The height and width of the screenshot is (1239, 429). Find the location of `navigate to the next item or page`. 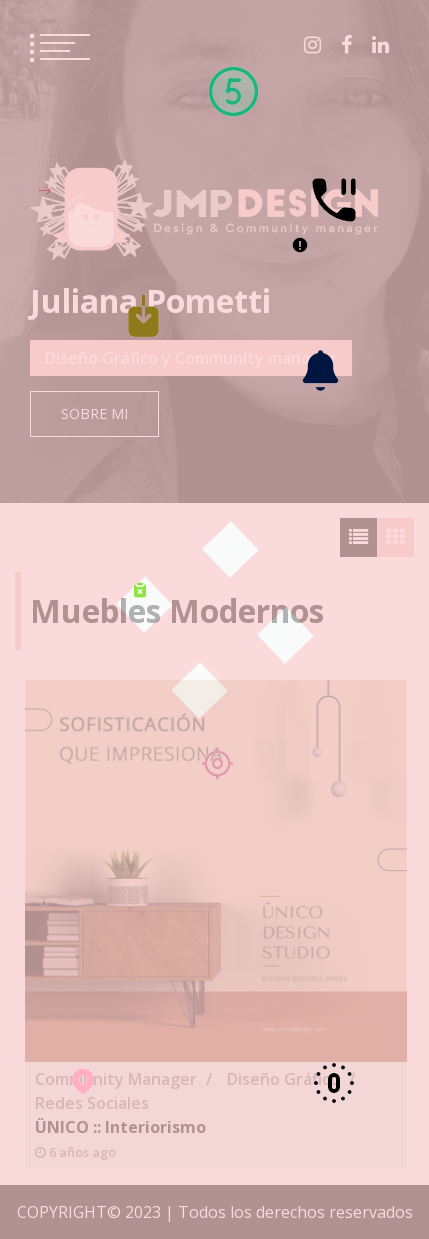

navigate to the next item or page is located at coordinates (44, 190).